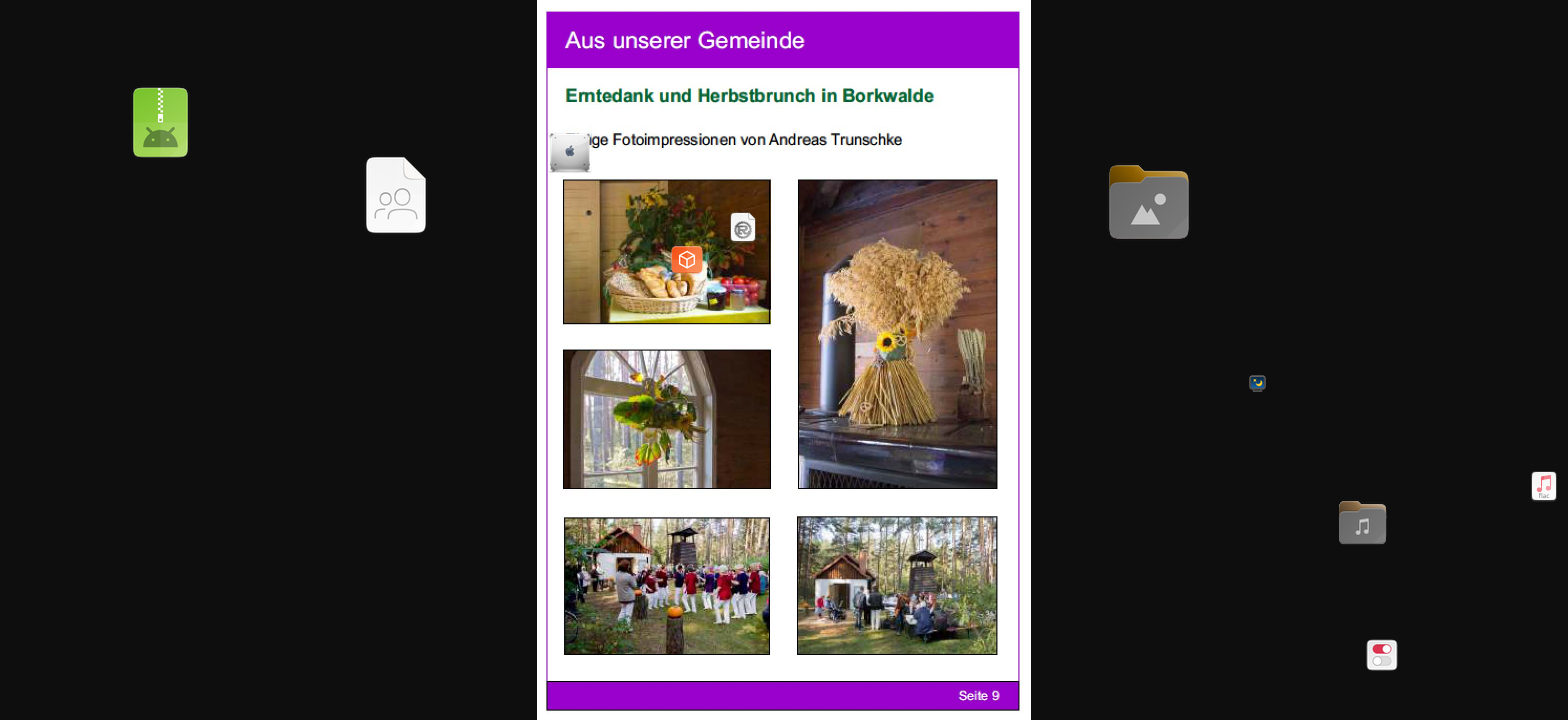  I want to click on credits or attribution text file, so click(396, 195).